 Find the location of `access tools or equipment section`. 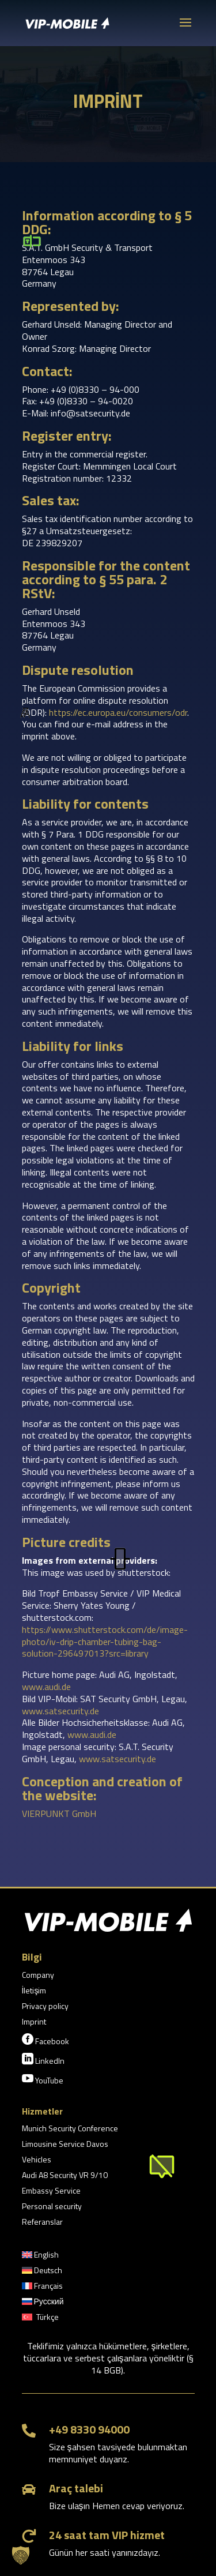

access tools or equipment section is located at coordinates (25, 713).